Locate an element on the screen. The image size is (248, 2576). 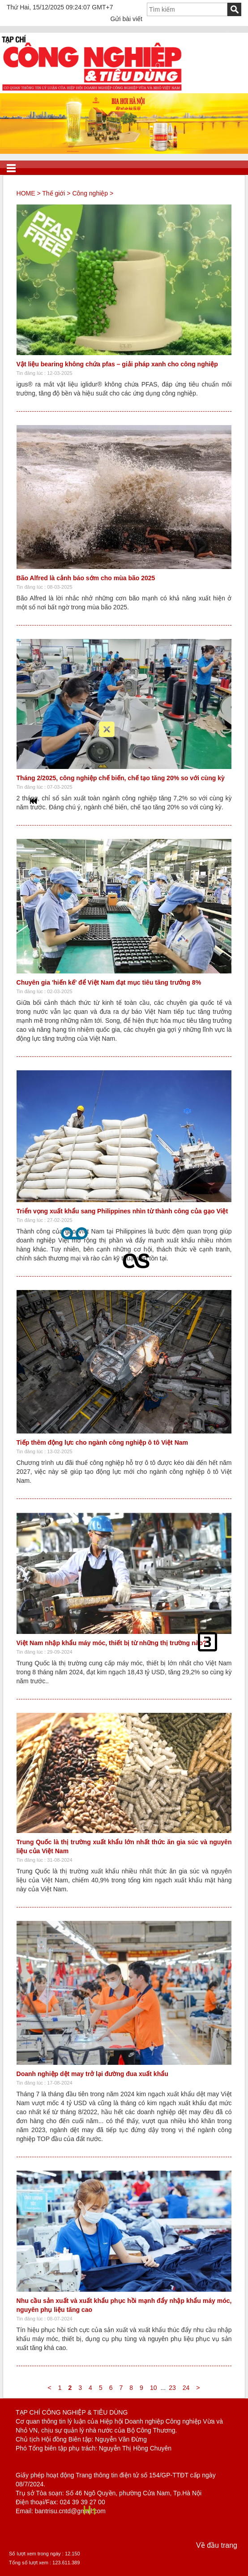
open Last.fm app is located at coordinates (136, 1261).